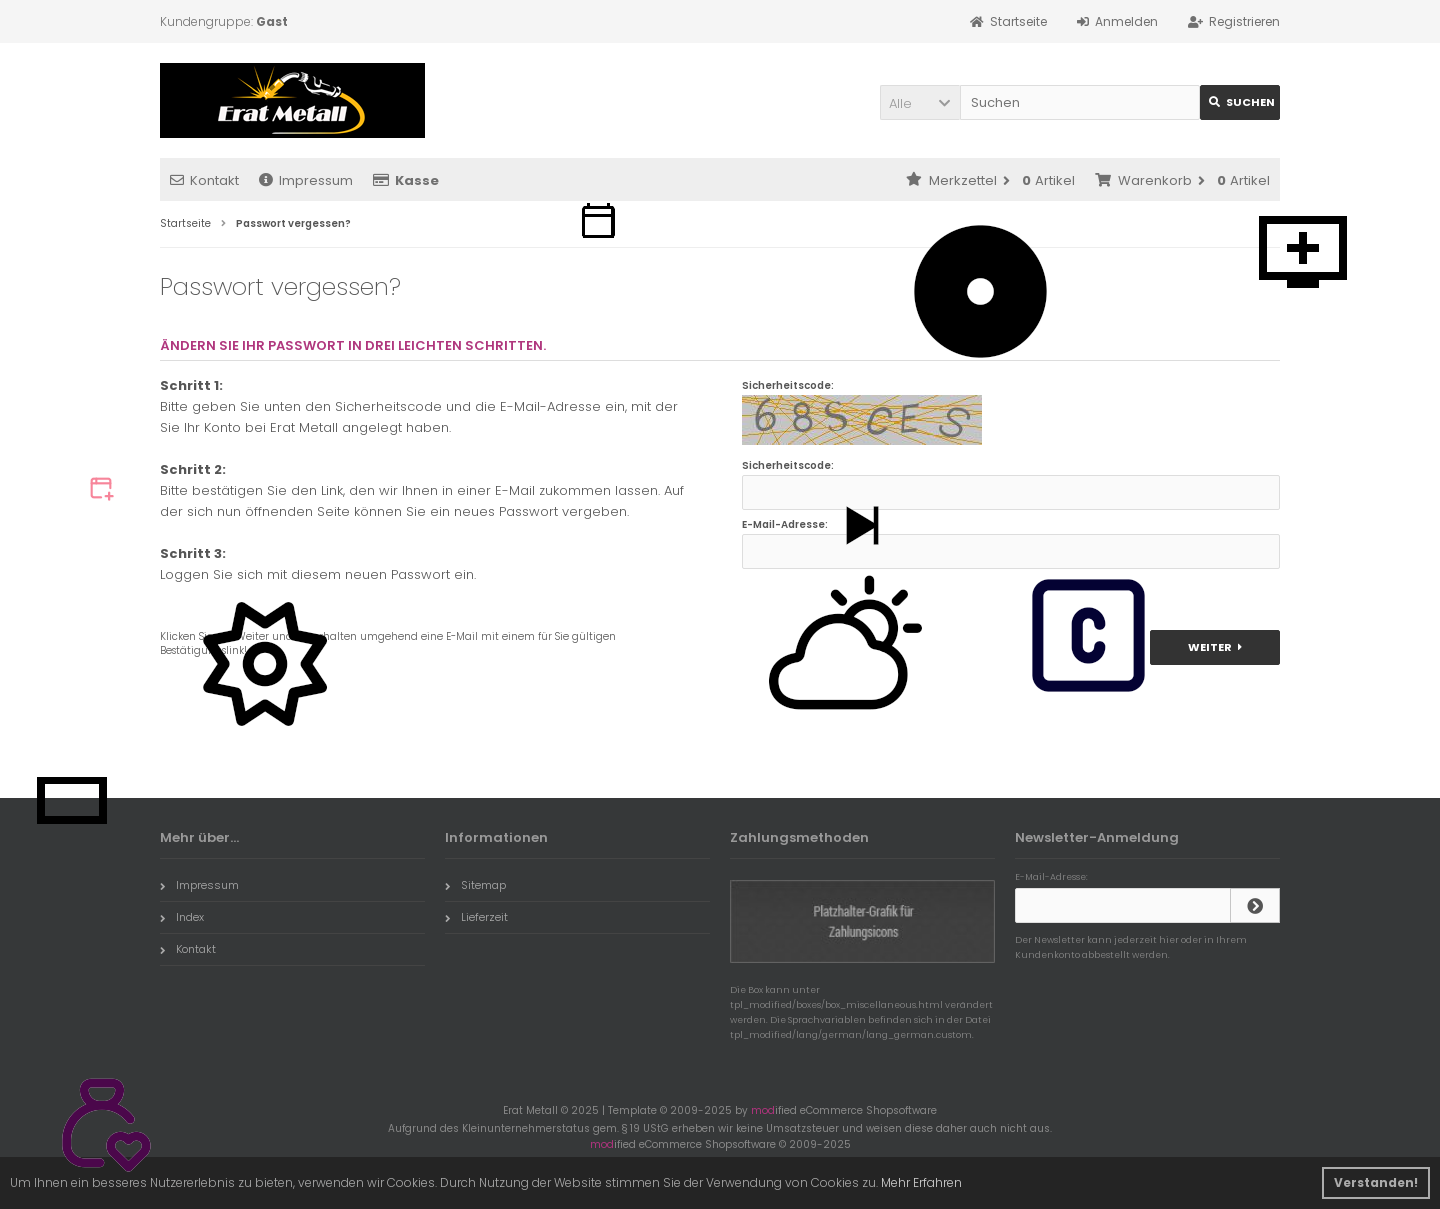 This screenshot has width=1440, height=1209. I want to click on add current video to watch queue, so click(1303, 252).